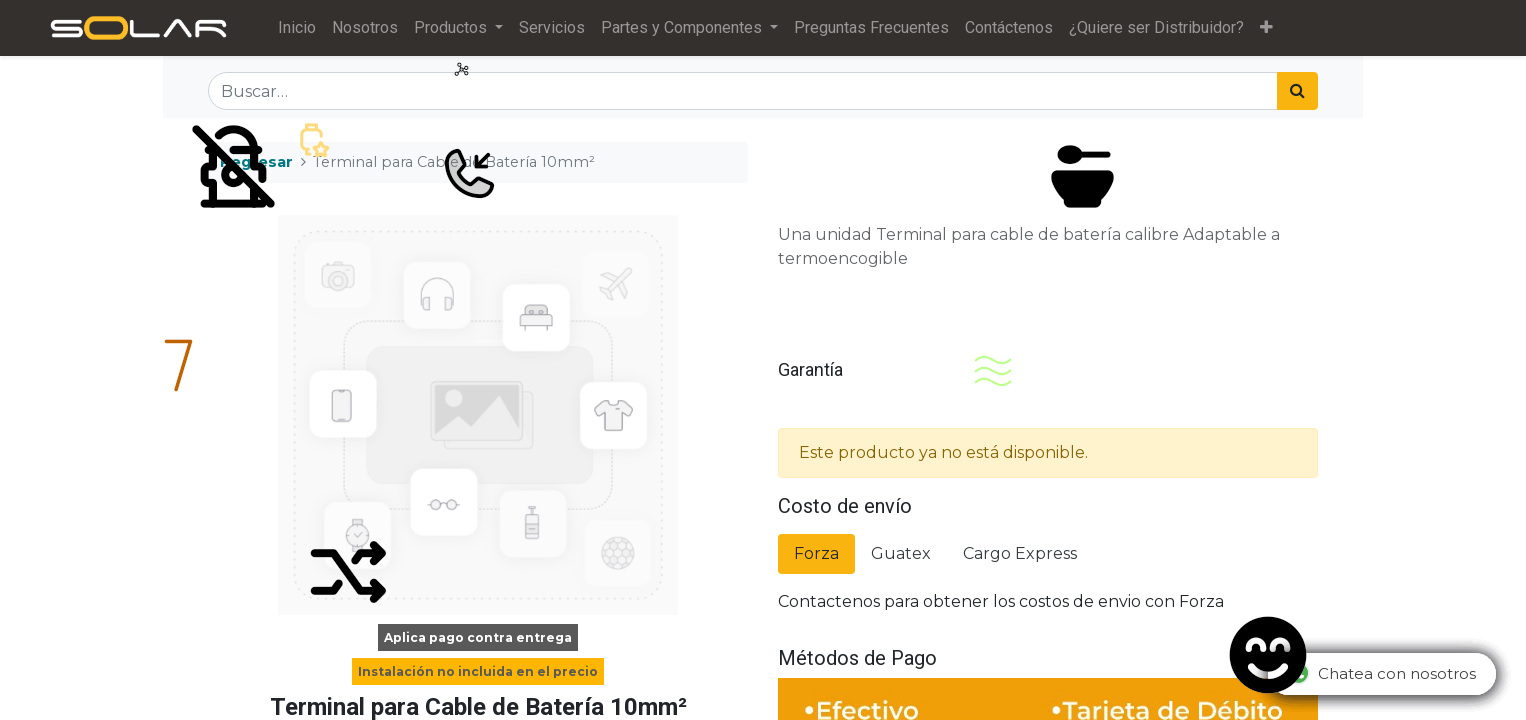  I want to click on mark smartwatch as favorite device, so click(311, 139).